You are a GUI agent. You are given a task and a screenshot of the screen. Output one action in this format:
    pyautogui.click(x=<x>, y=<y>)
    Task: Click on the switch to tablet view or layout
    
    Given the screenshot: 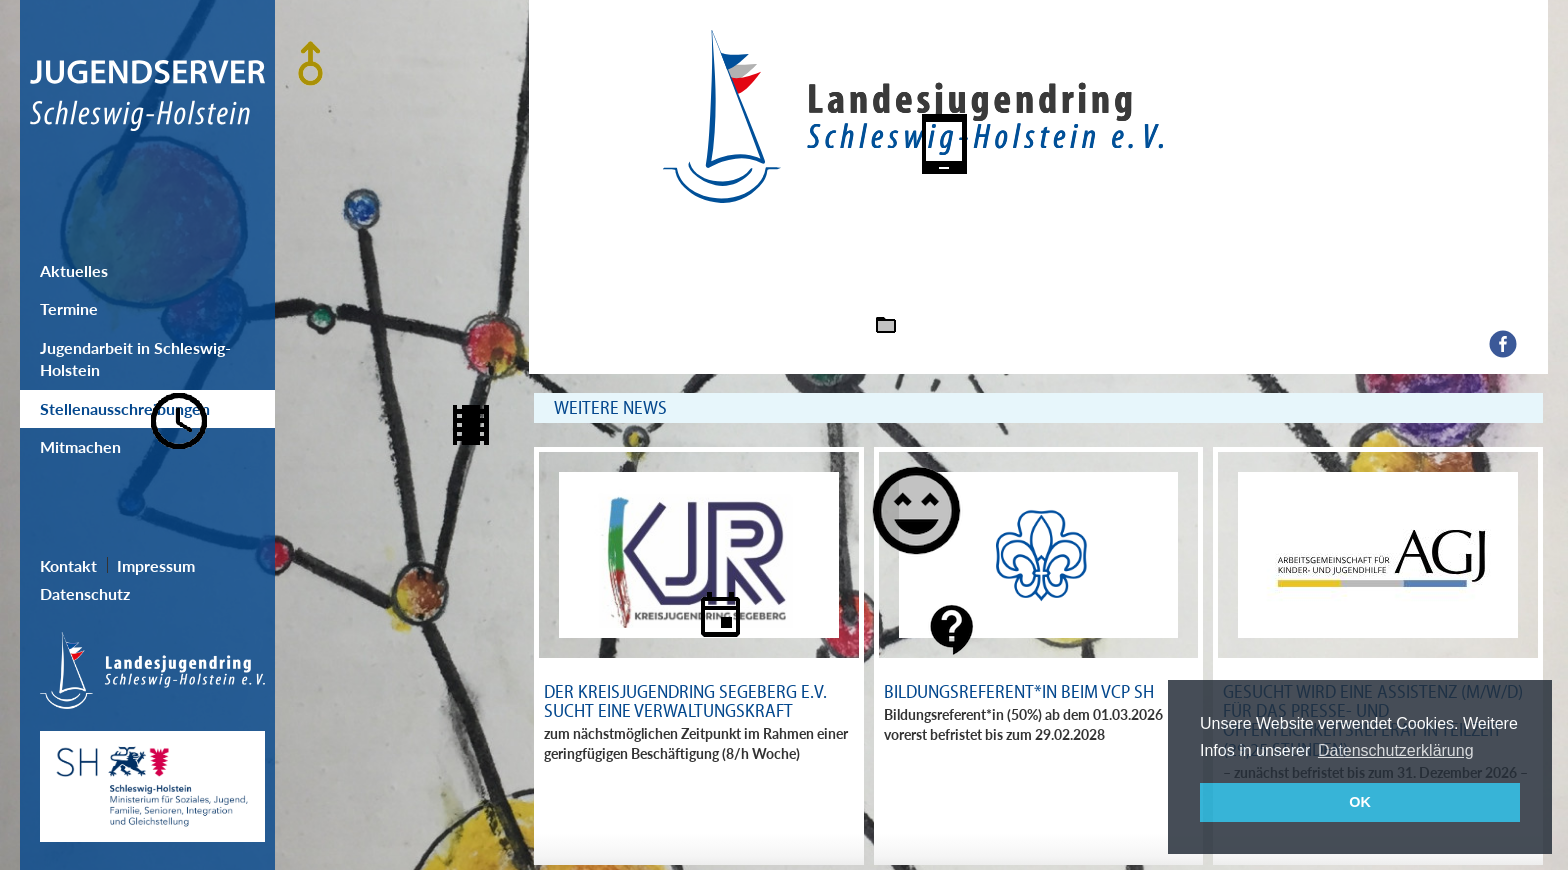 What is the action you would take?
    pyautogui.click(x=944, y=144)
    